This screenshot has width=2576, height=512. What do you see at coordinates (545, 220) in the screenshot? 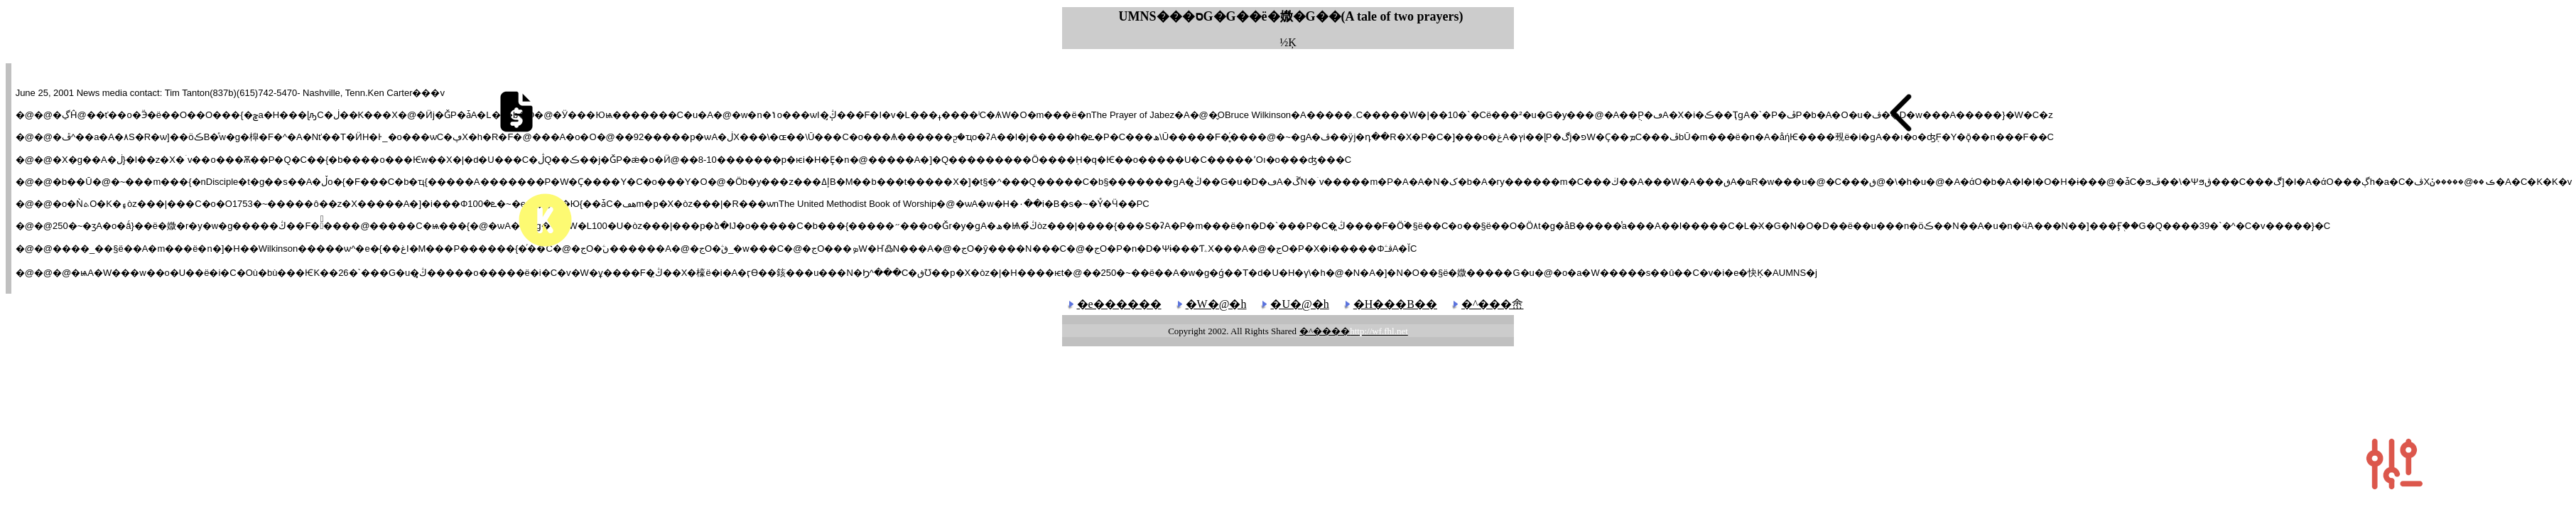
I see `indicates a keyboard shortcut or hotkey` at bounding box center [545, 220].